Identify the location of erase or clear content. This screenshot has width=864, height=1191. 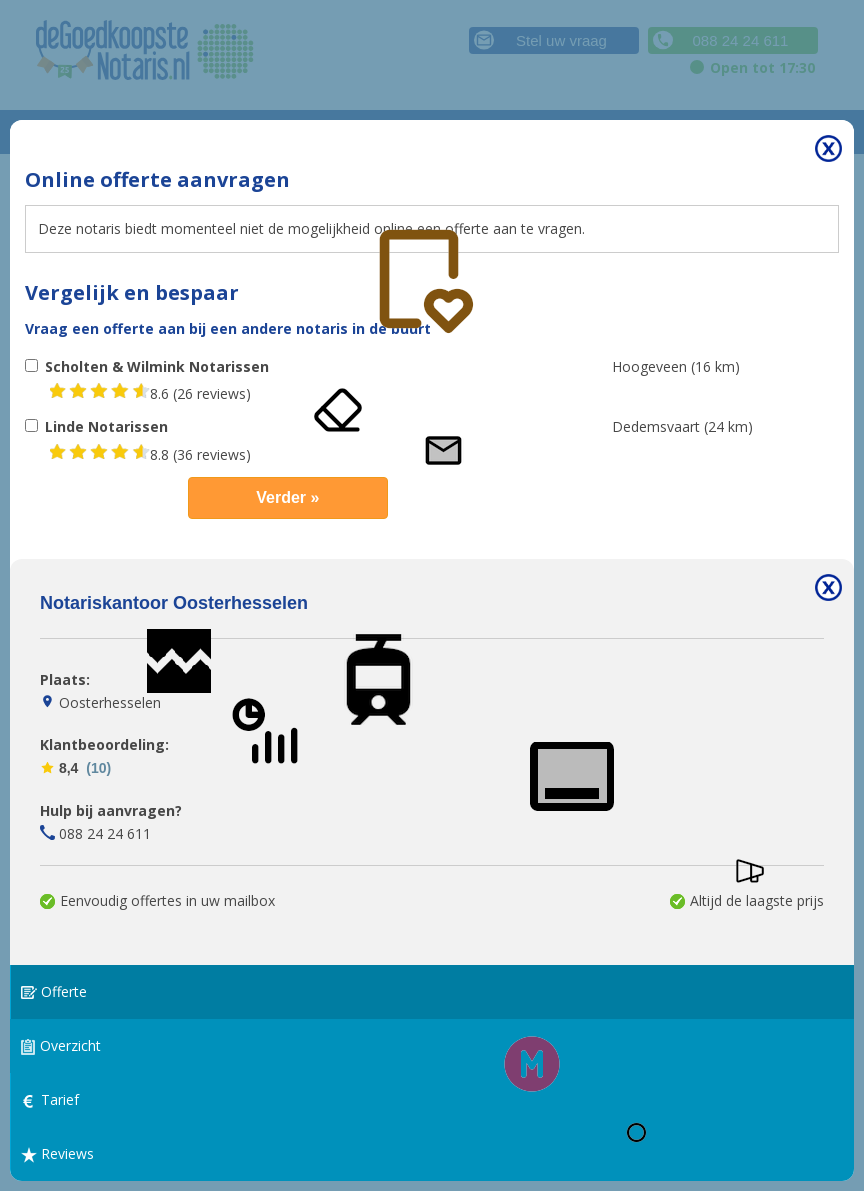
(338, 410).